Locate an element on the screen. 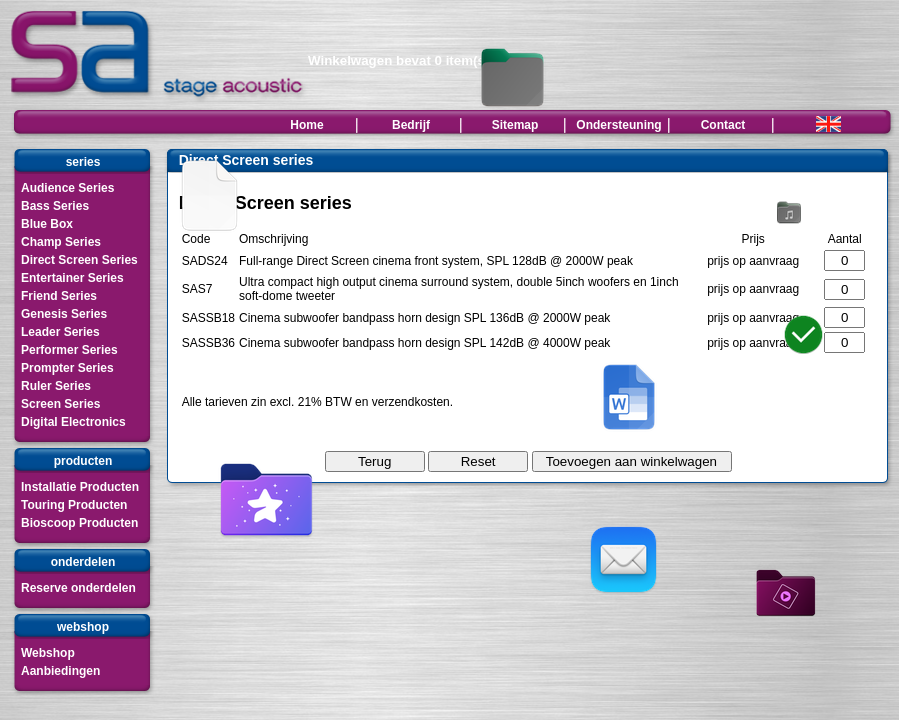  indicates file or folder is fully synced is located at coordinates (803, 334).